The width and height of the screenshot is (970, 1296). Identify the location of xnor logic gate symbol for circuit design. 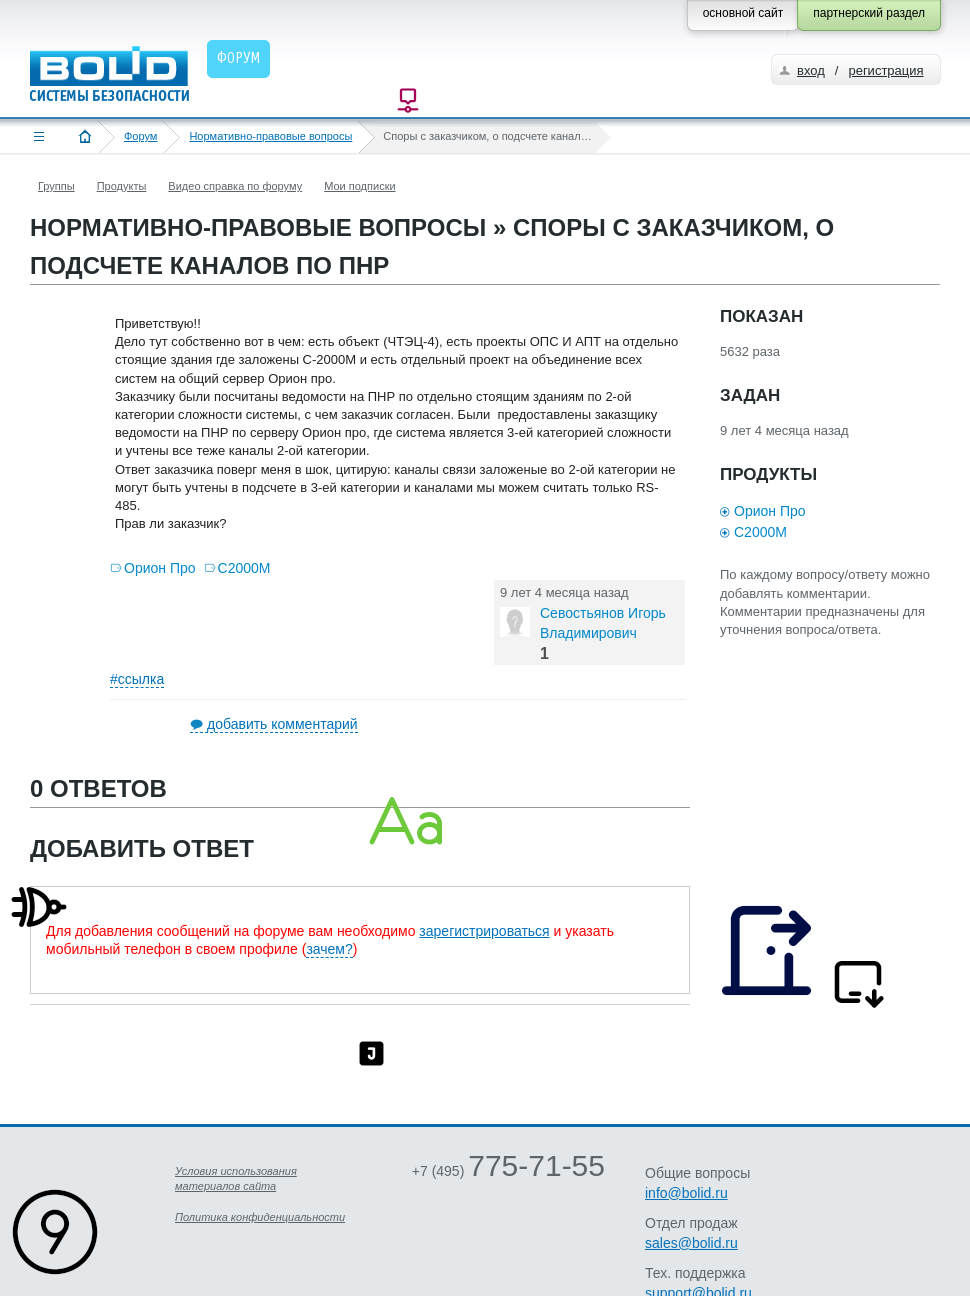
(39, 907).